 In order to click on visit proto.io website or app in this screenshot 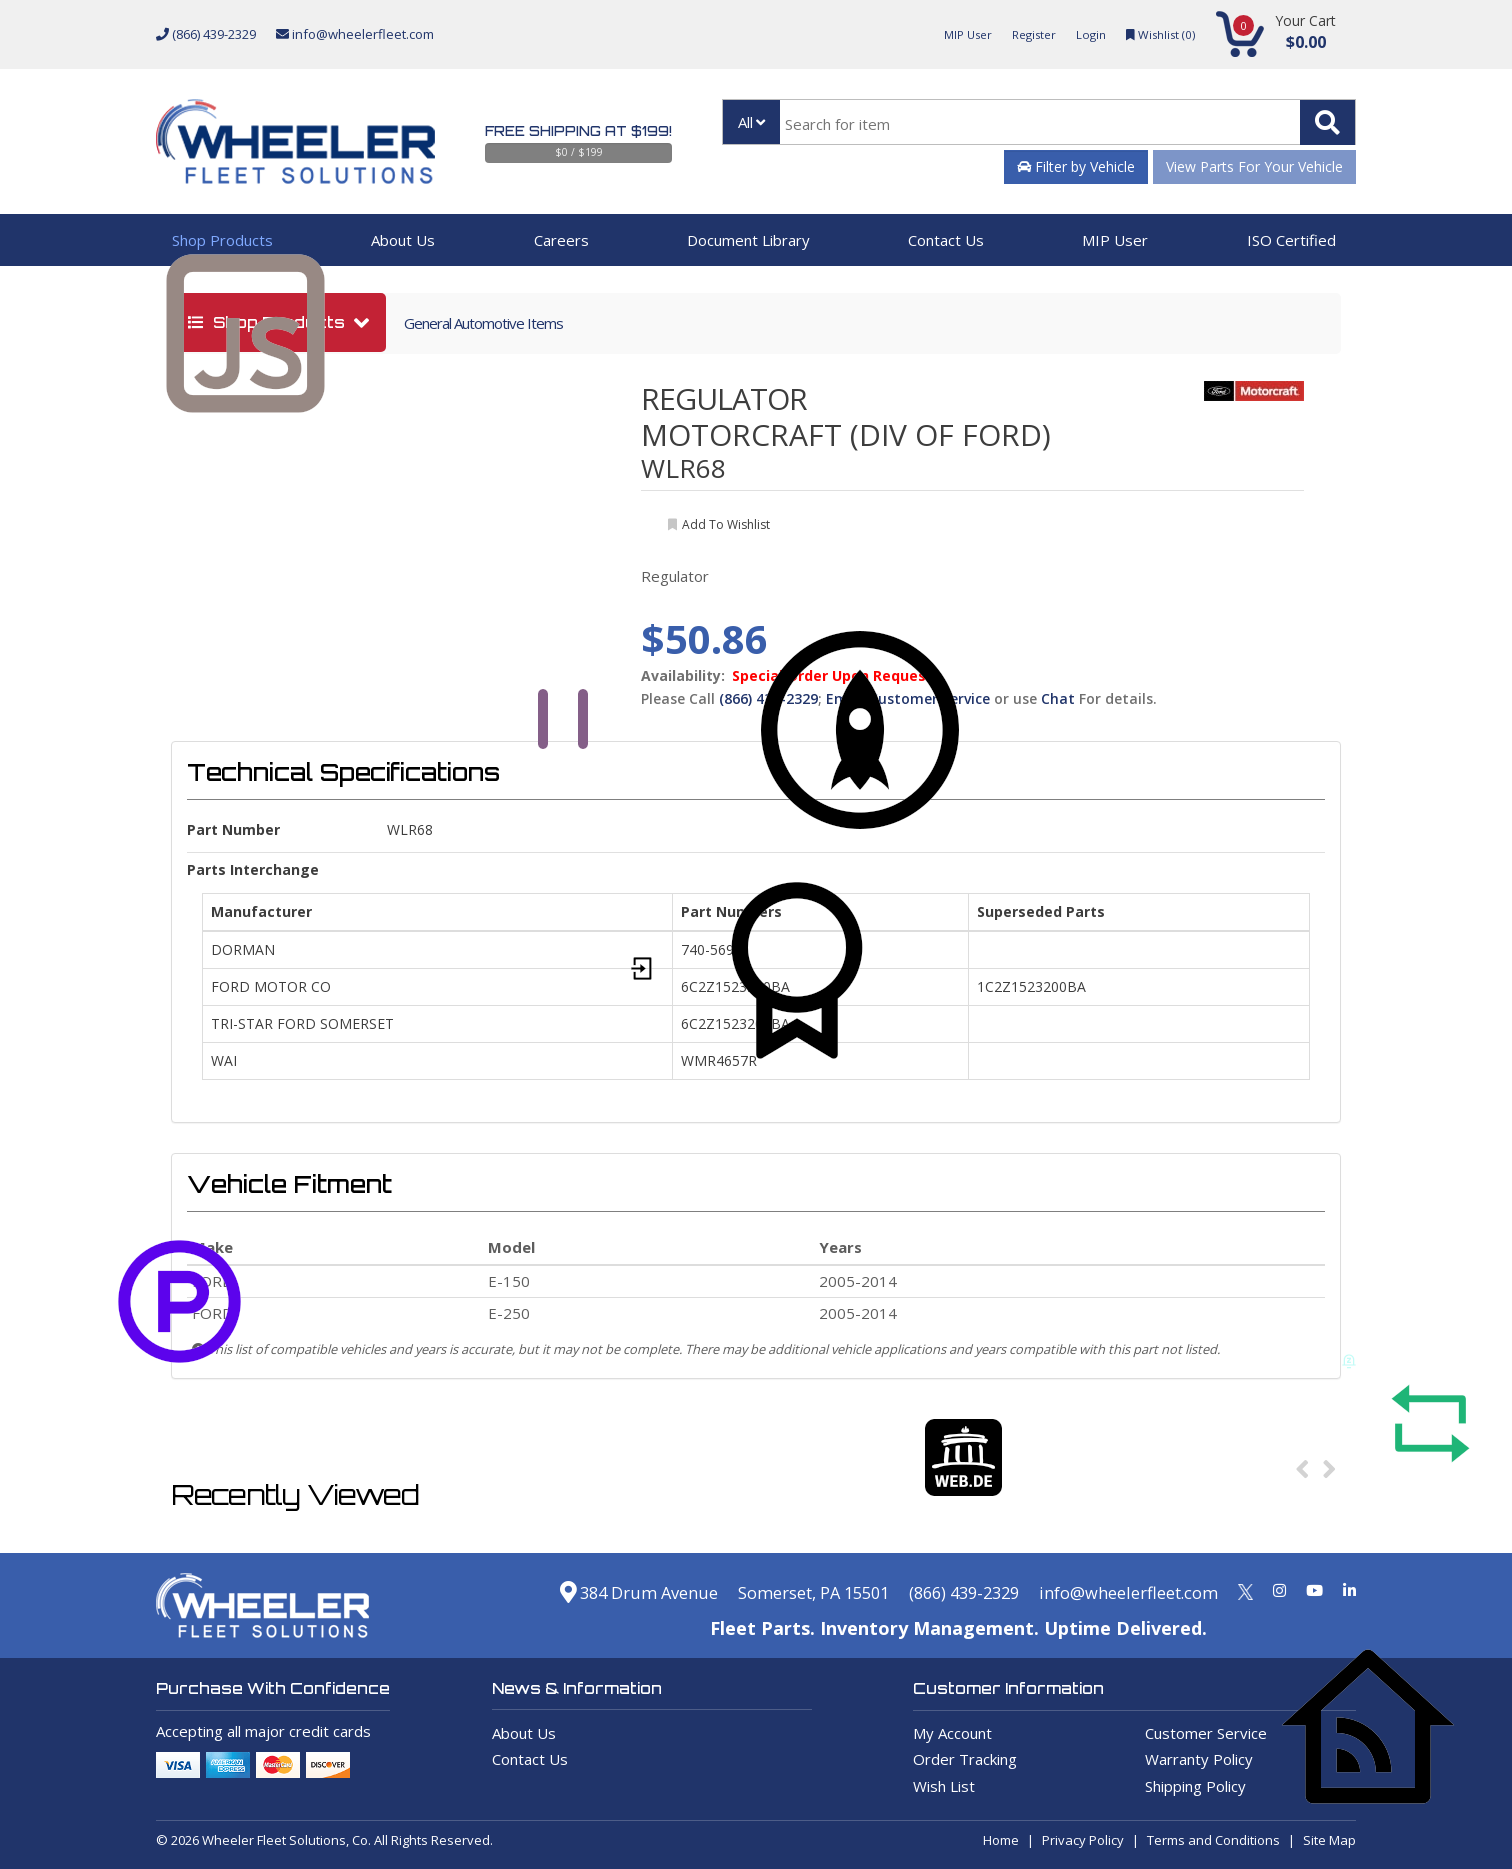, I will do `click(860, 730)`.